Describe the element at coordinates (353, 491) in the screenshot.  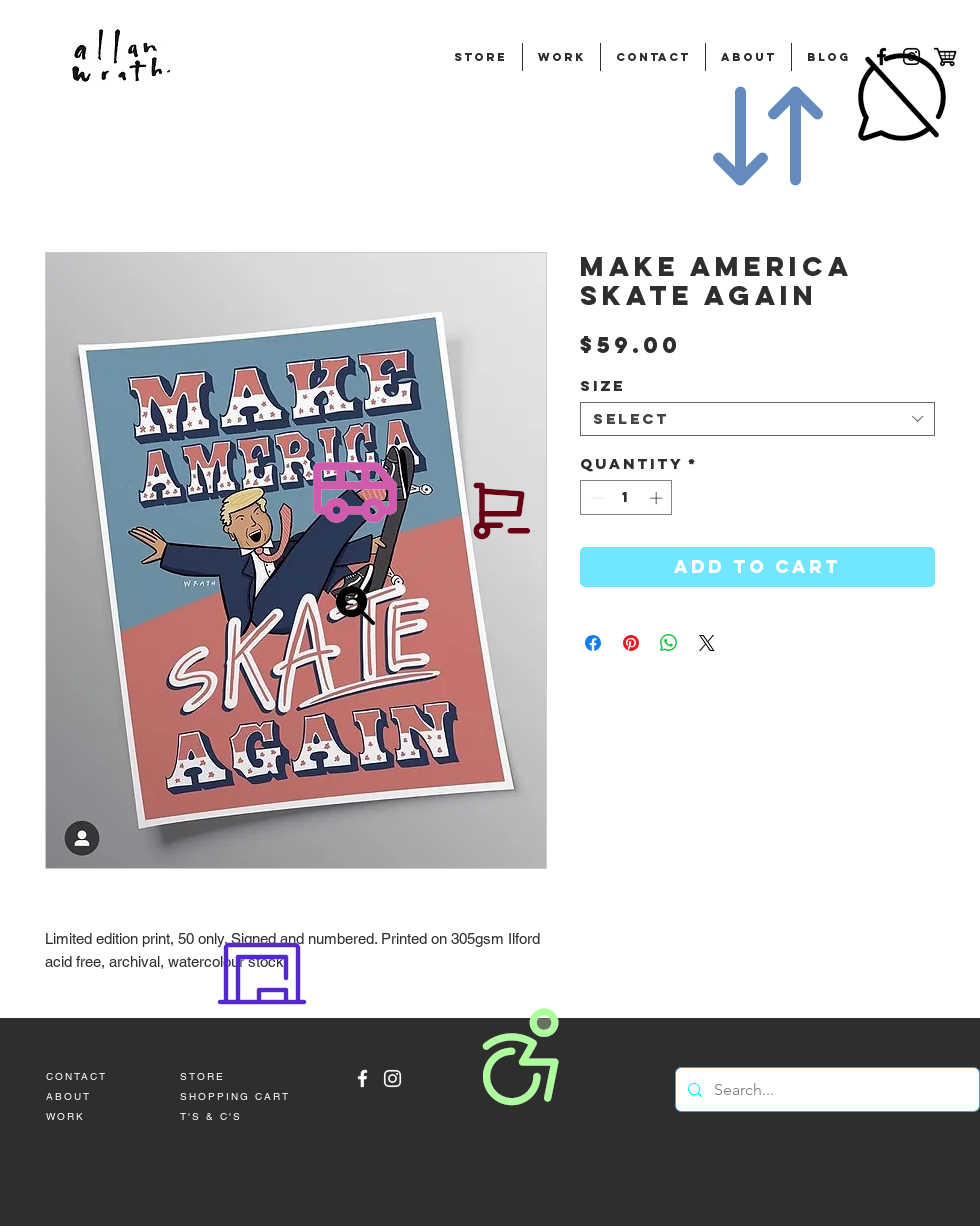
I see `track delivery or shipping status` at that location.